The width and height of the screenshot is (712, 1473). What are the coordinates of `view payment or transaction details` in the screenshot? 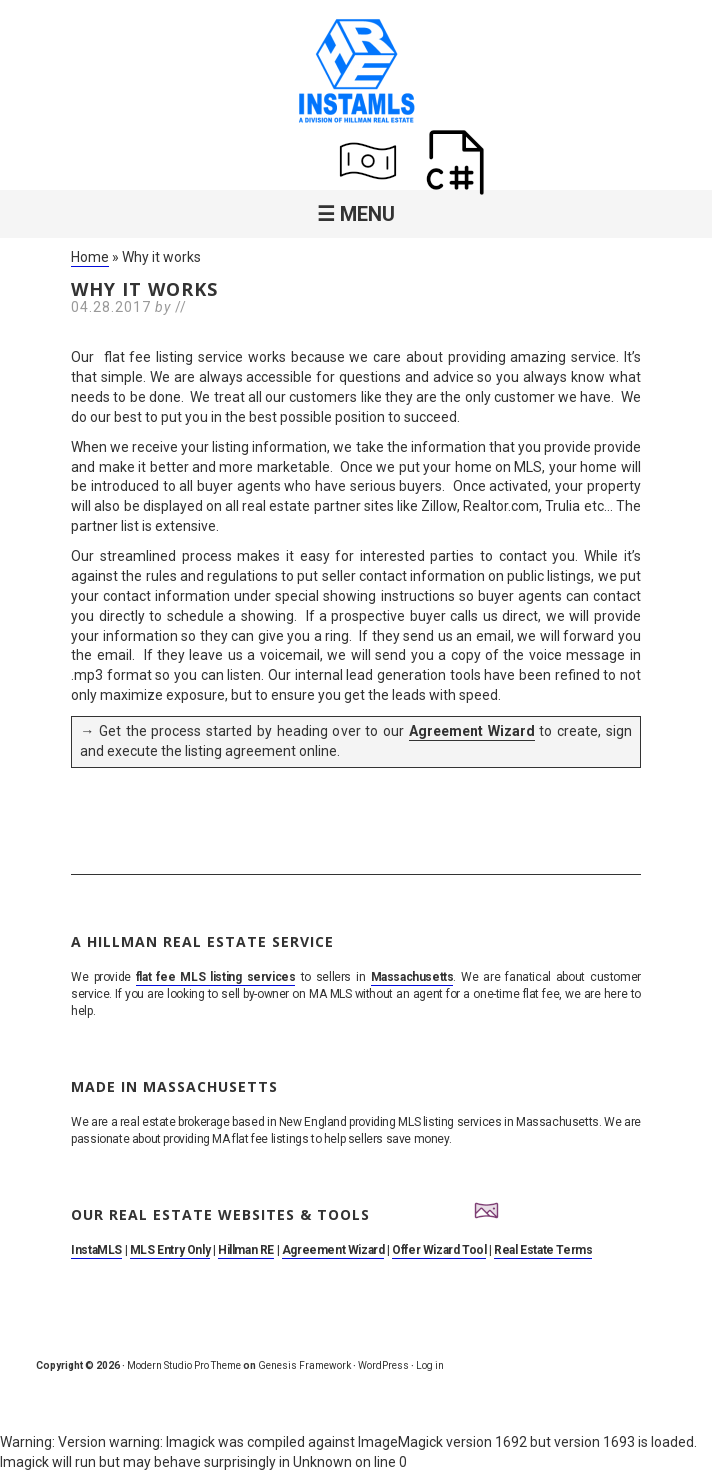 It's located at (368, 161).